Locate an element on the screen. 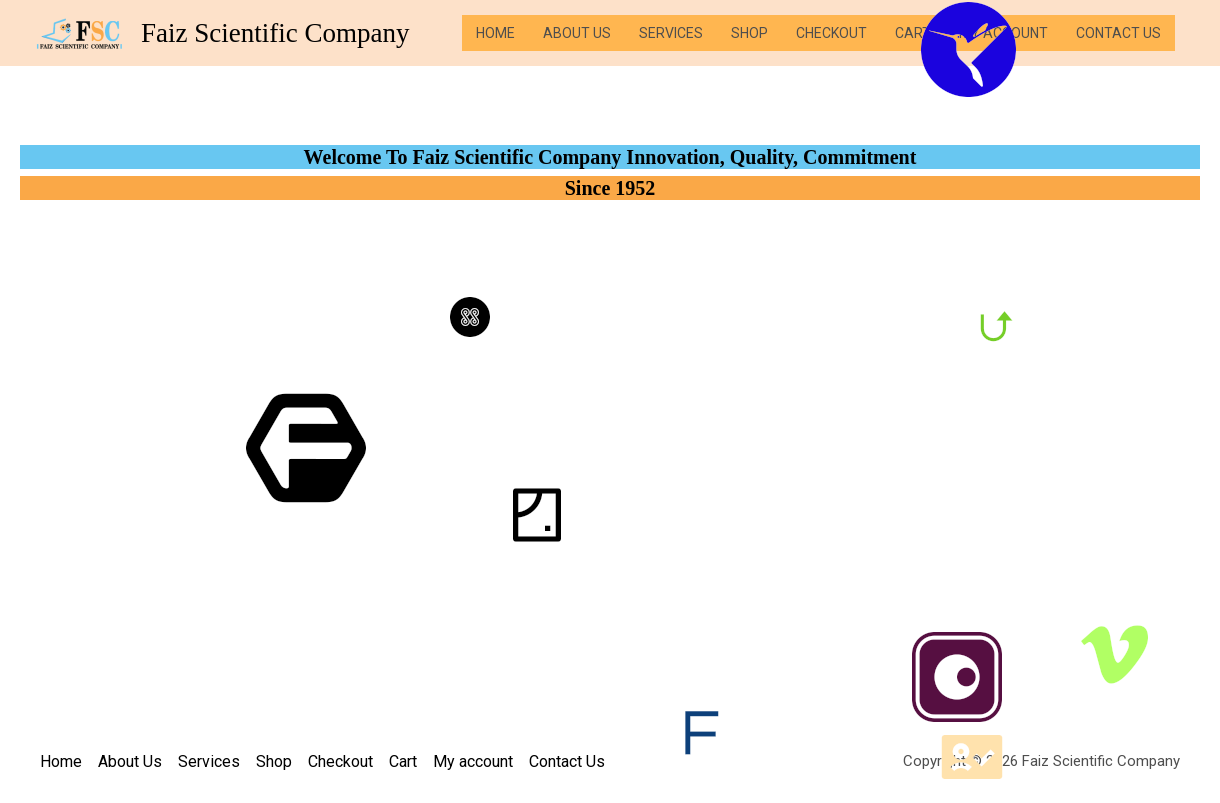 This screenshot has width=1220, height=803. redo or repeat the last action is located at coordinates (995, 327).